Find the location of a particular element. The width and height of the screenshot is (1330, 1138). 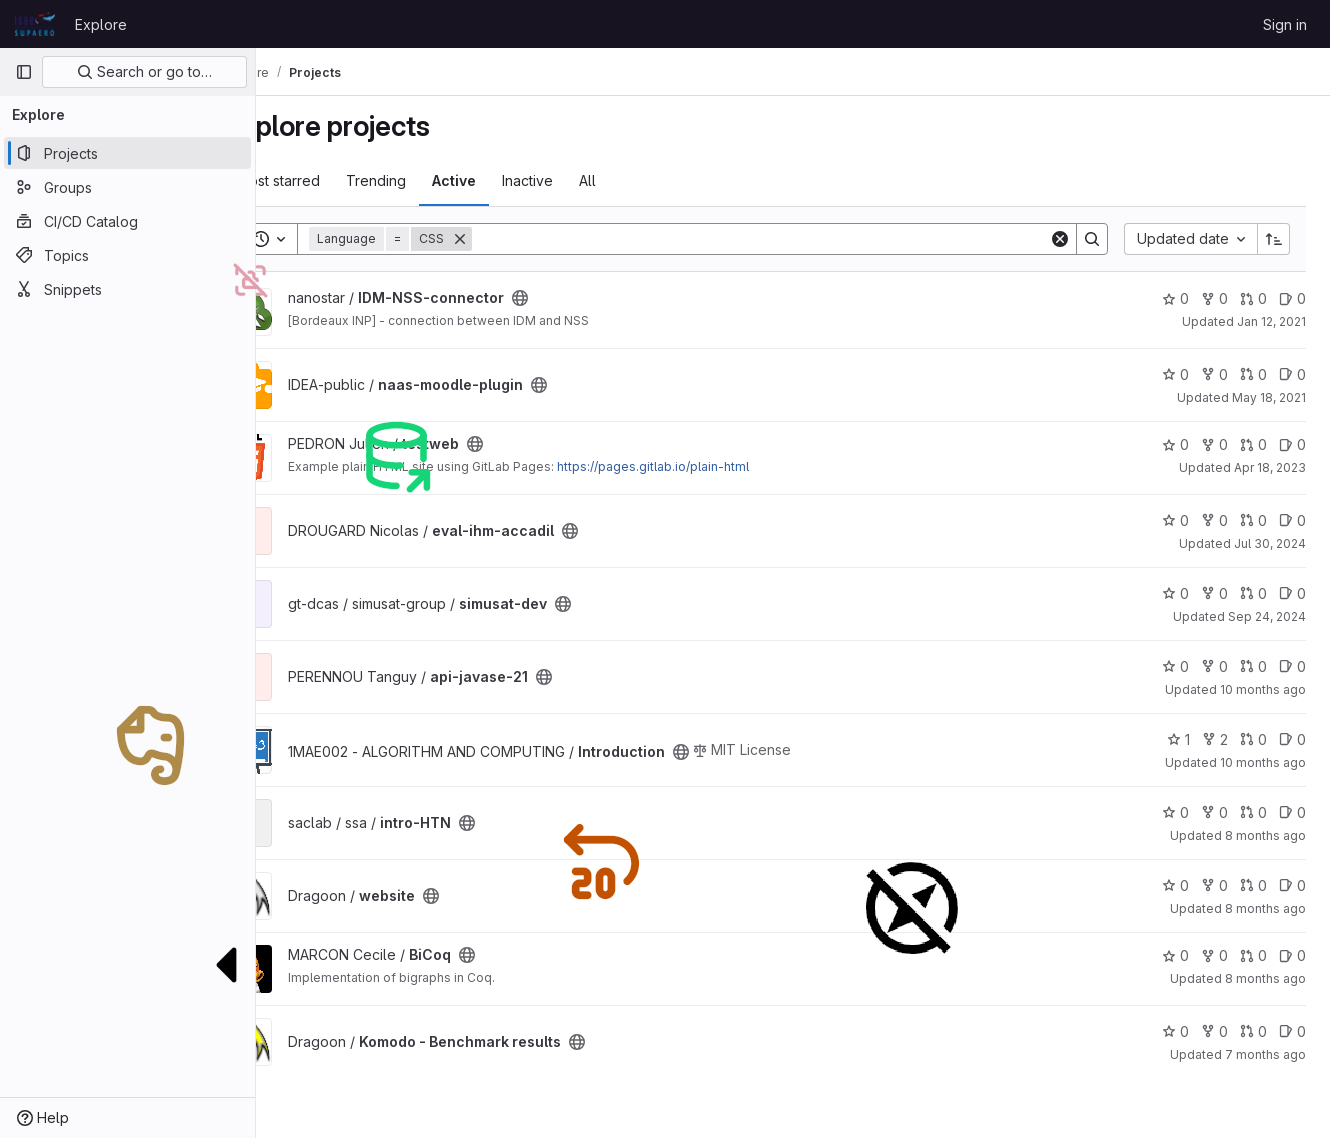

share database with others is located at coordinates (396, 455).